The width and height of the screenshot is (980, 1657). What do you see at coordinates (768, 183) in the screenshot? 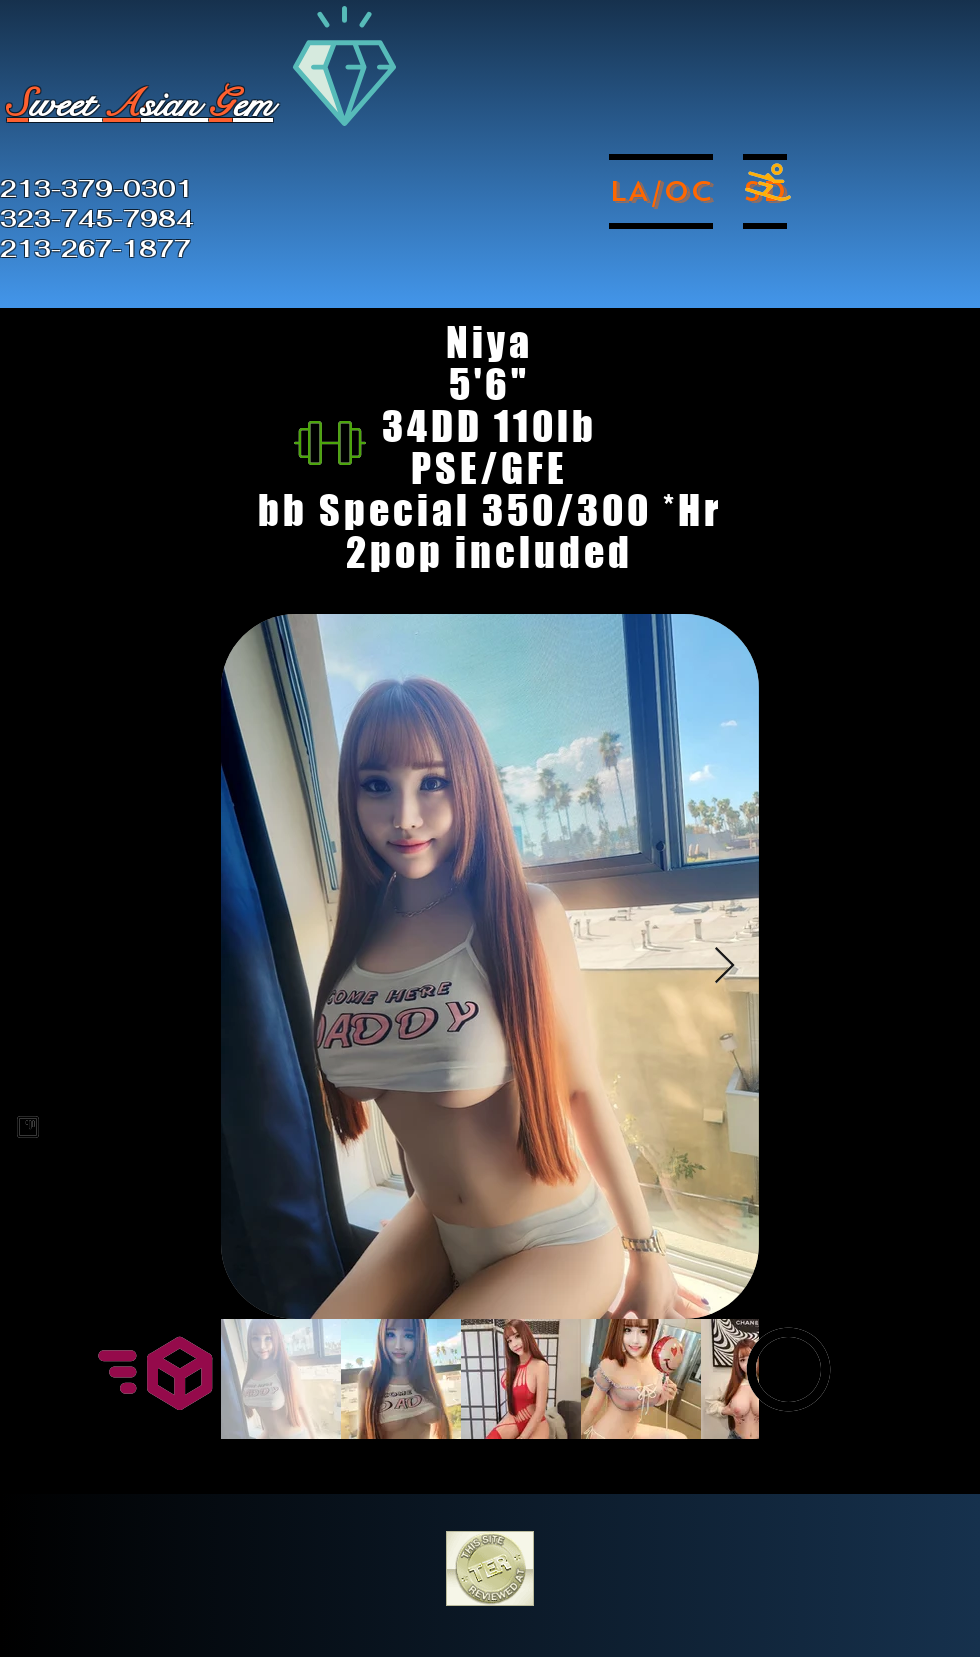
I see `access skiing or winter sports activities` at bounding box center [768, 183].